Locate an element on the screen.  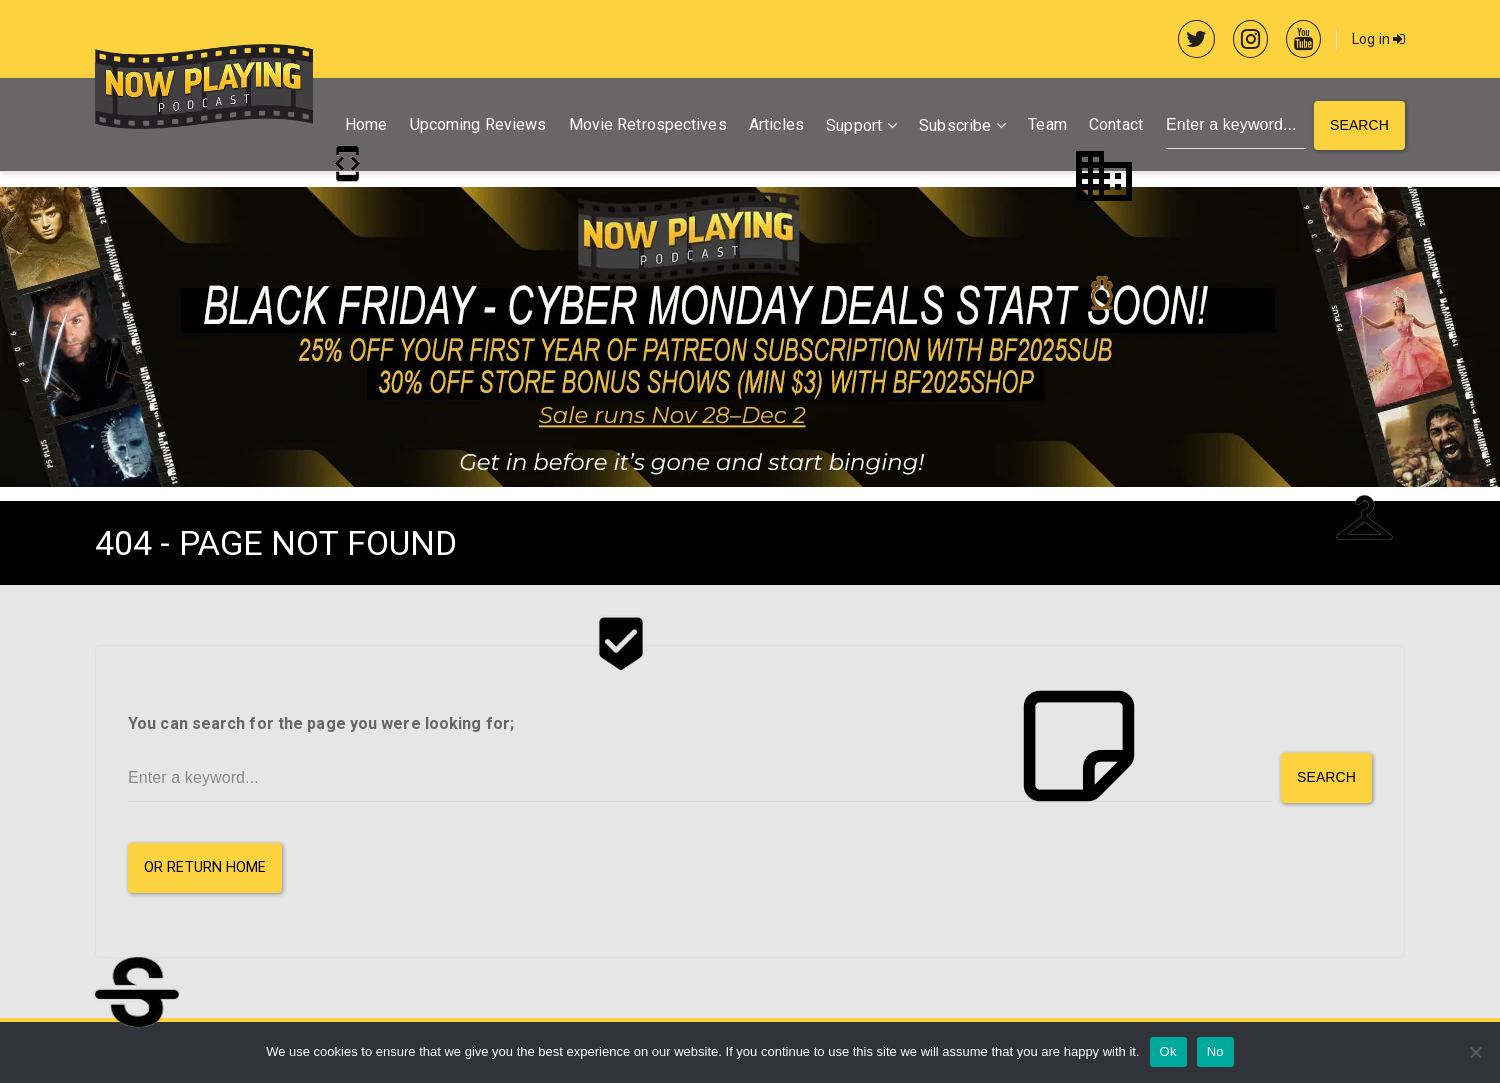
apply strikethrough formatting to selected text is located at coordinates (137, 999).